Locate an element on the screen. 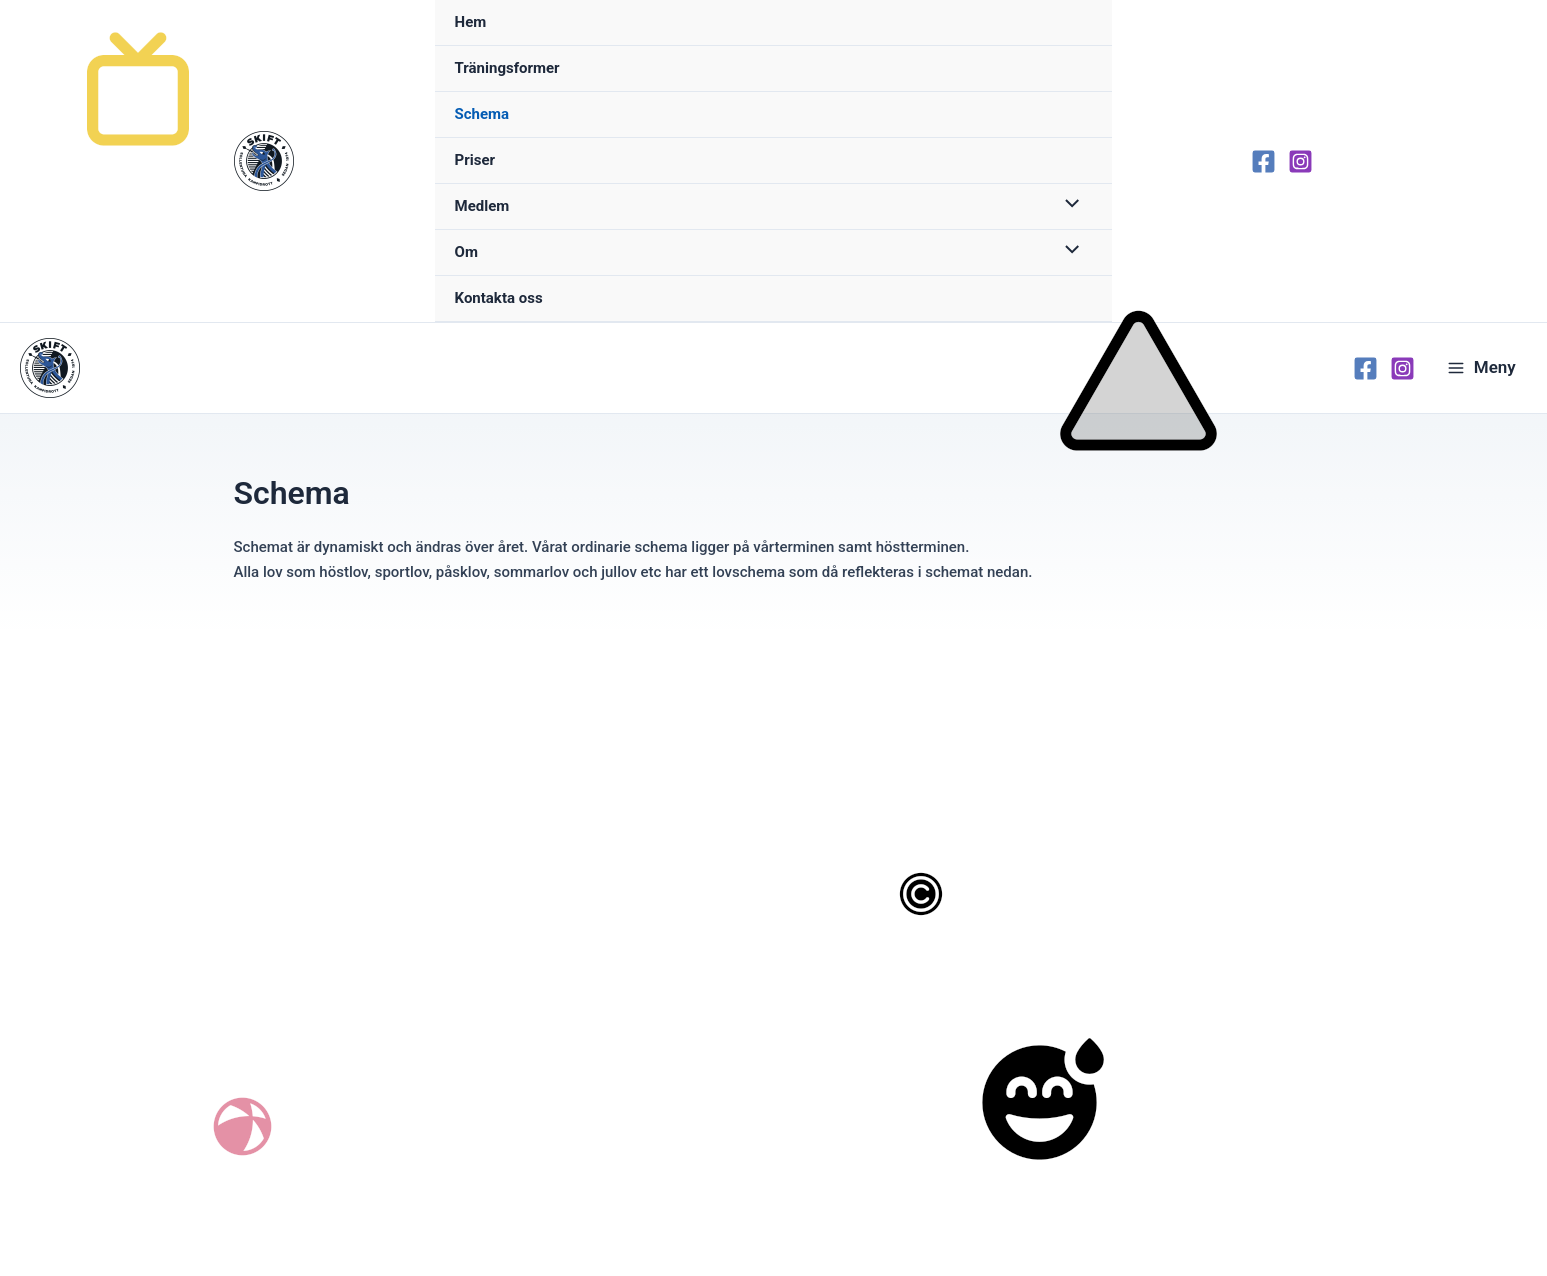 The image size is (1547, 1276). indicates nervous or awkward reaction is located at coordinates (1039, 1102).